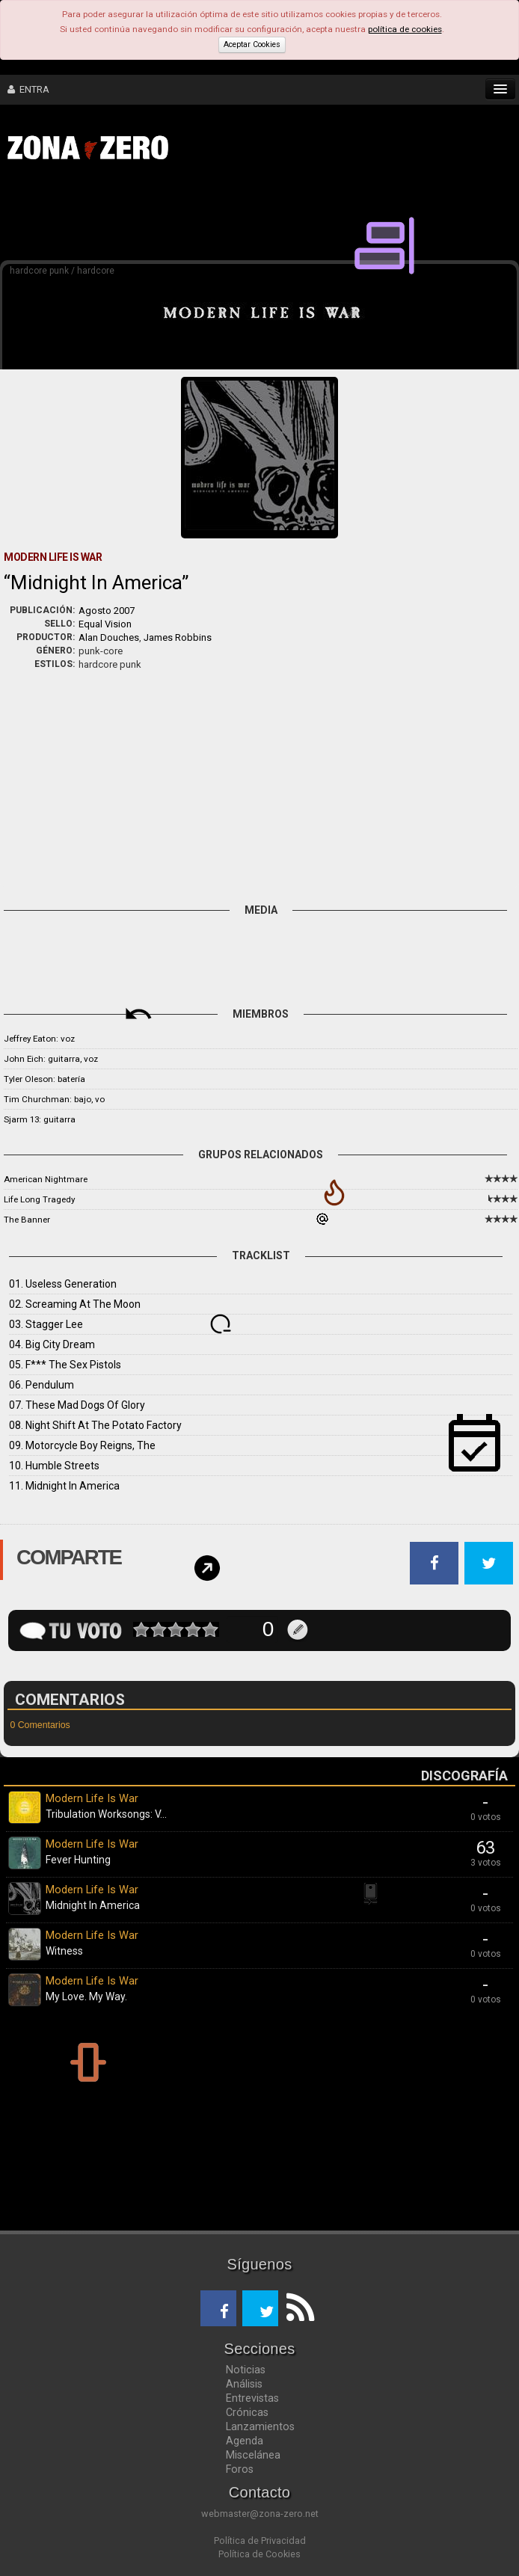 The image size is (519, 2576). I want to click on open link in new tab or window, so click(207, 1568).